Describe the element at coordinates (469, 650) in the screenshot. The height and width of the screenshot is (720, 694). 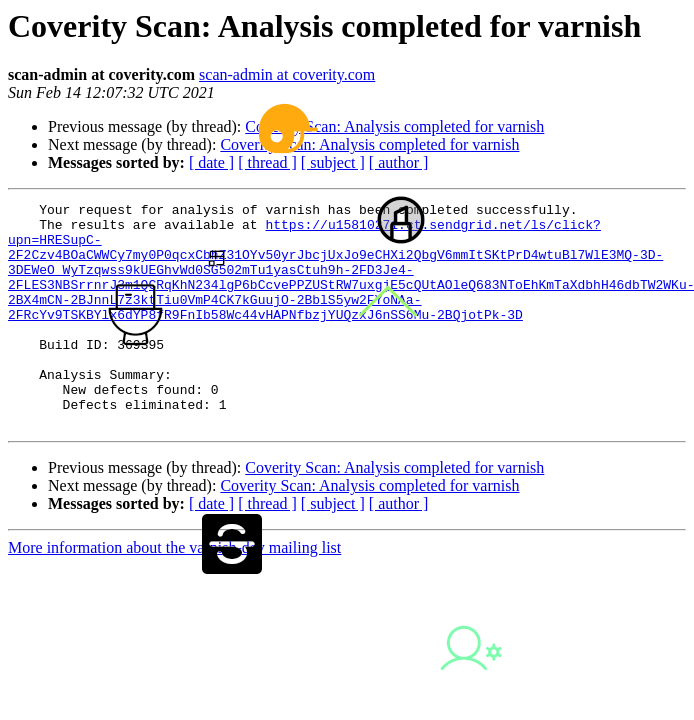
I see `access user settings` at that location.